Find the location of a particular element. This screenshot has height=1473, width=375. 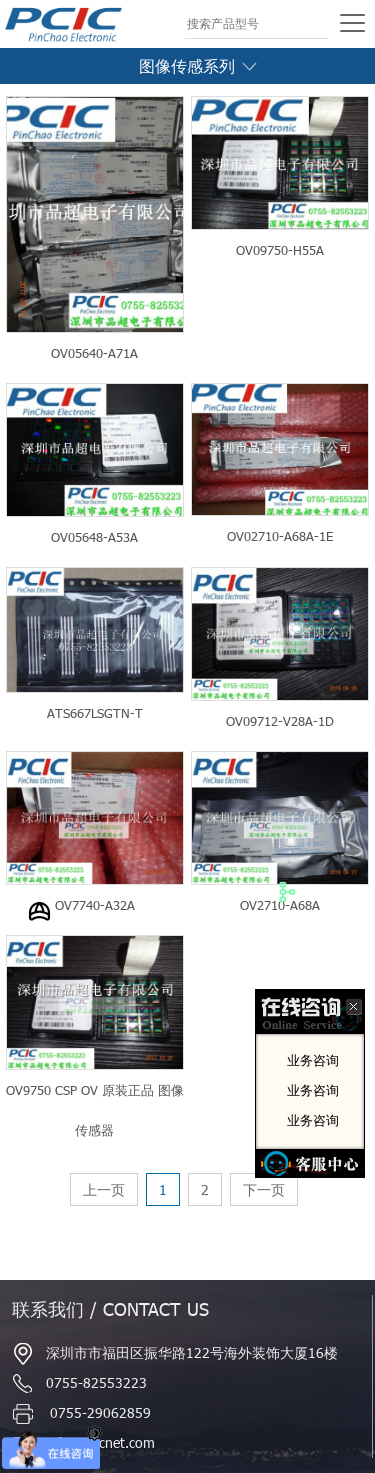

view database schema structure is located at coordinates (287, 892).